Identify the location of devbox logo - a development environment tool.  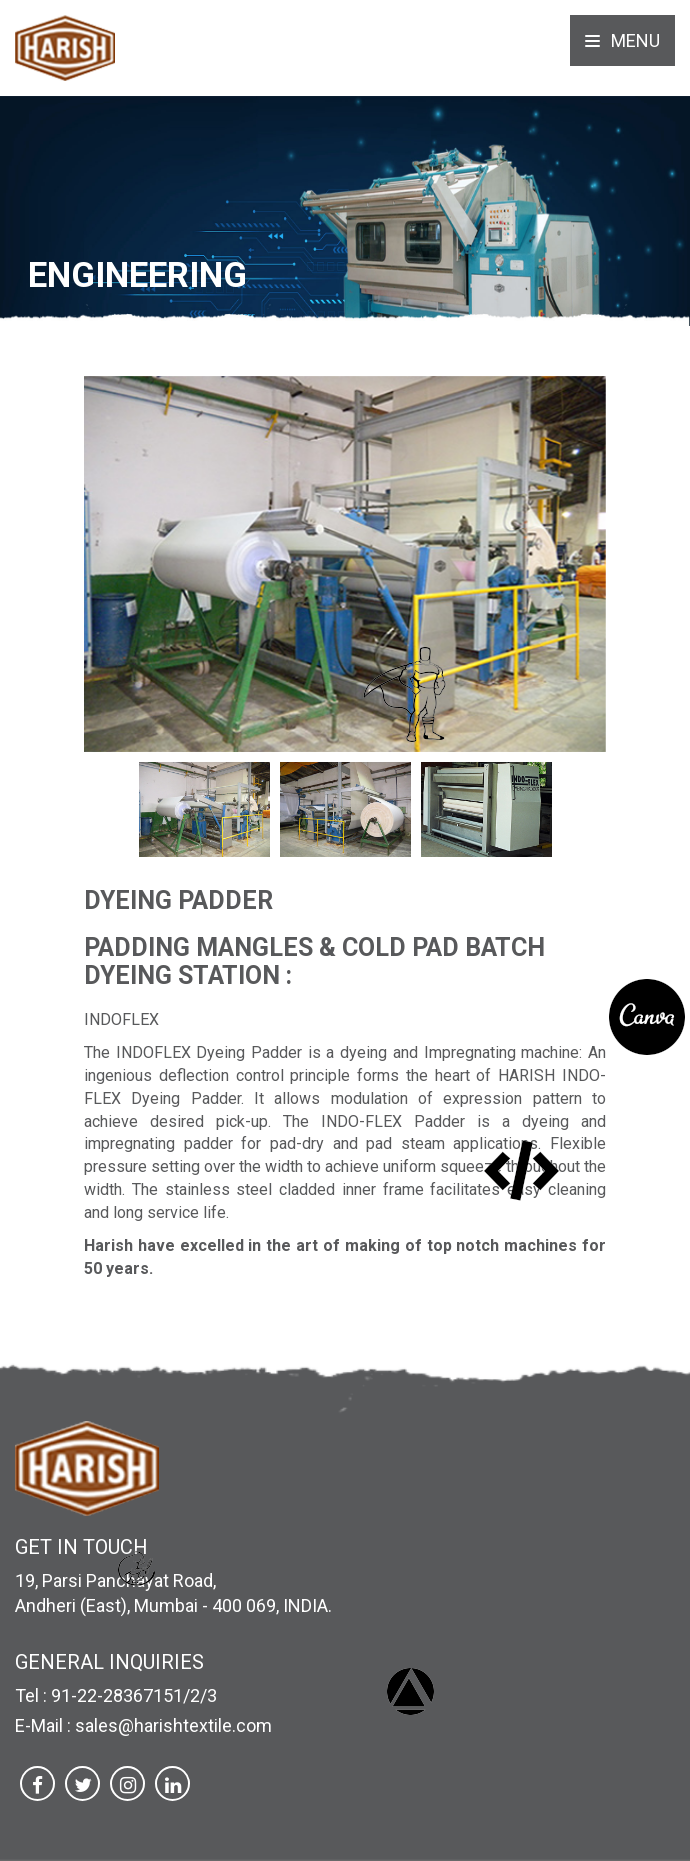
(521, 1170).